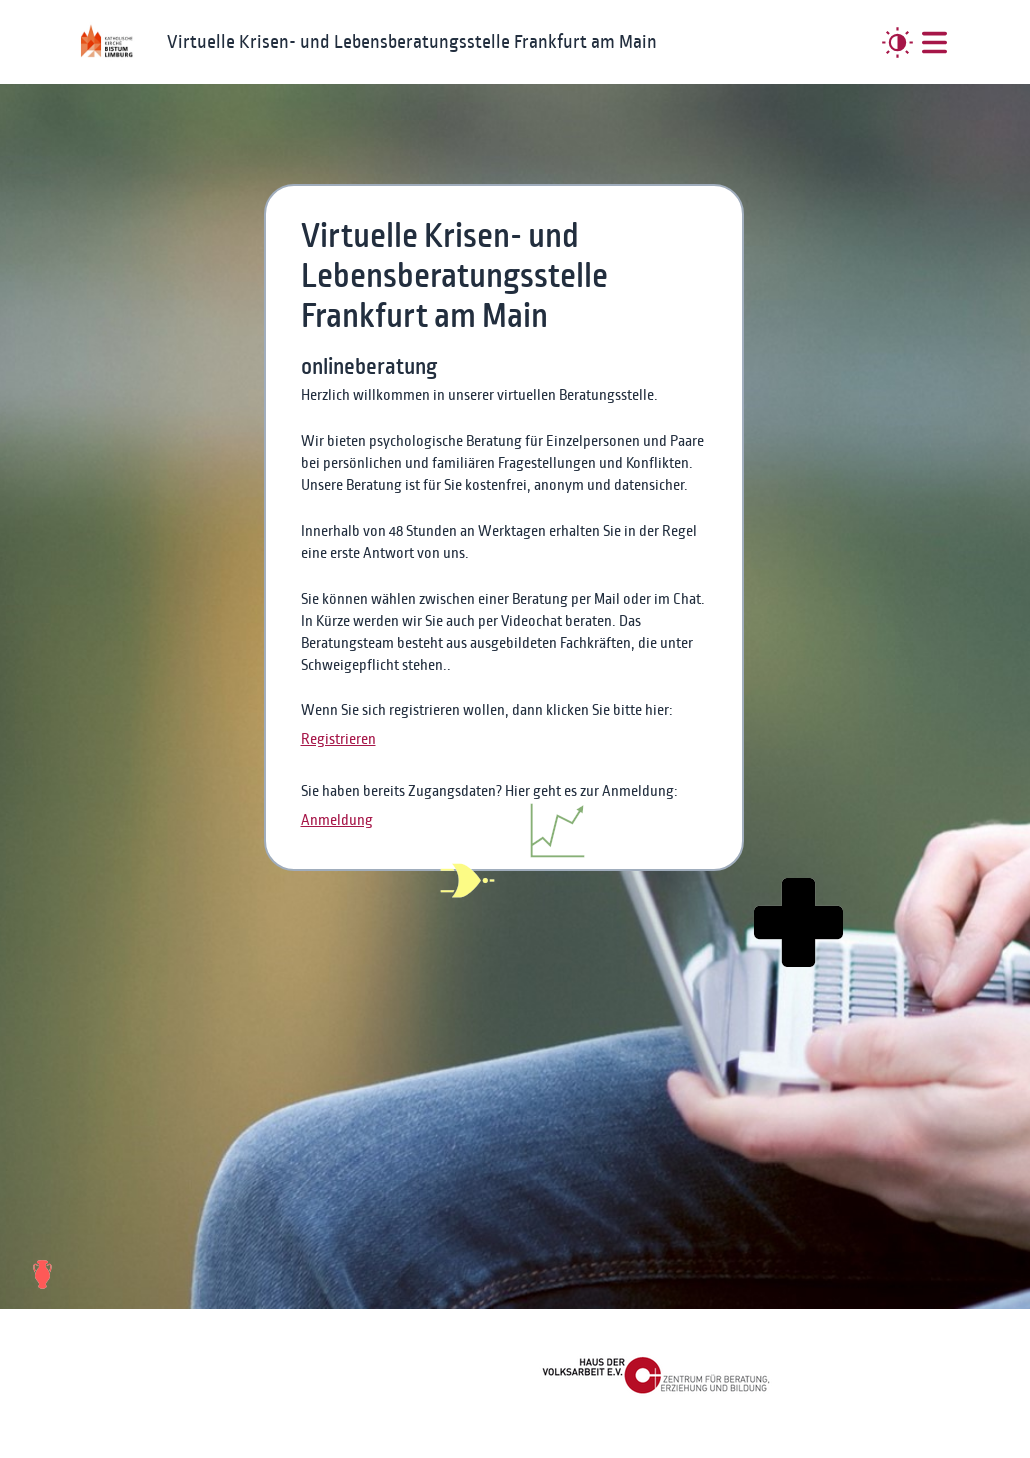 The width and height of the screenshot is (1030, 1458). I want to click on indicates player health status is normal, so click(798, 922).